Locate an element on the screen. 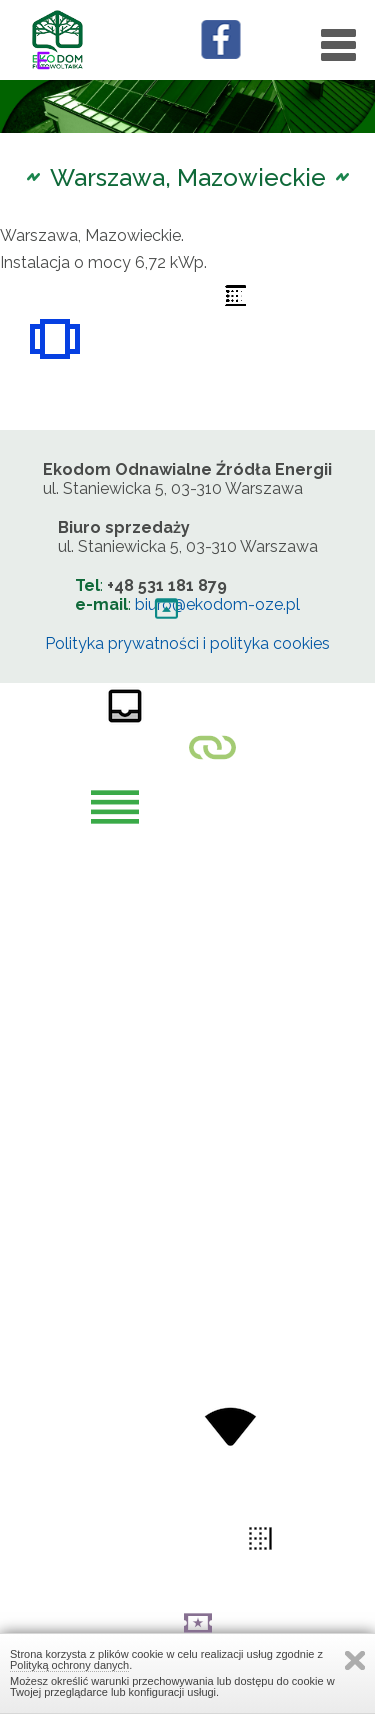 The width and height of the screenshot is (375, 1714). view your tickets or passes is located at coordinates (198, 1623).